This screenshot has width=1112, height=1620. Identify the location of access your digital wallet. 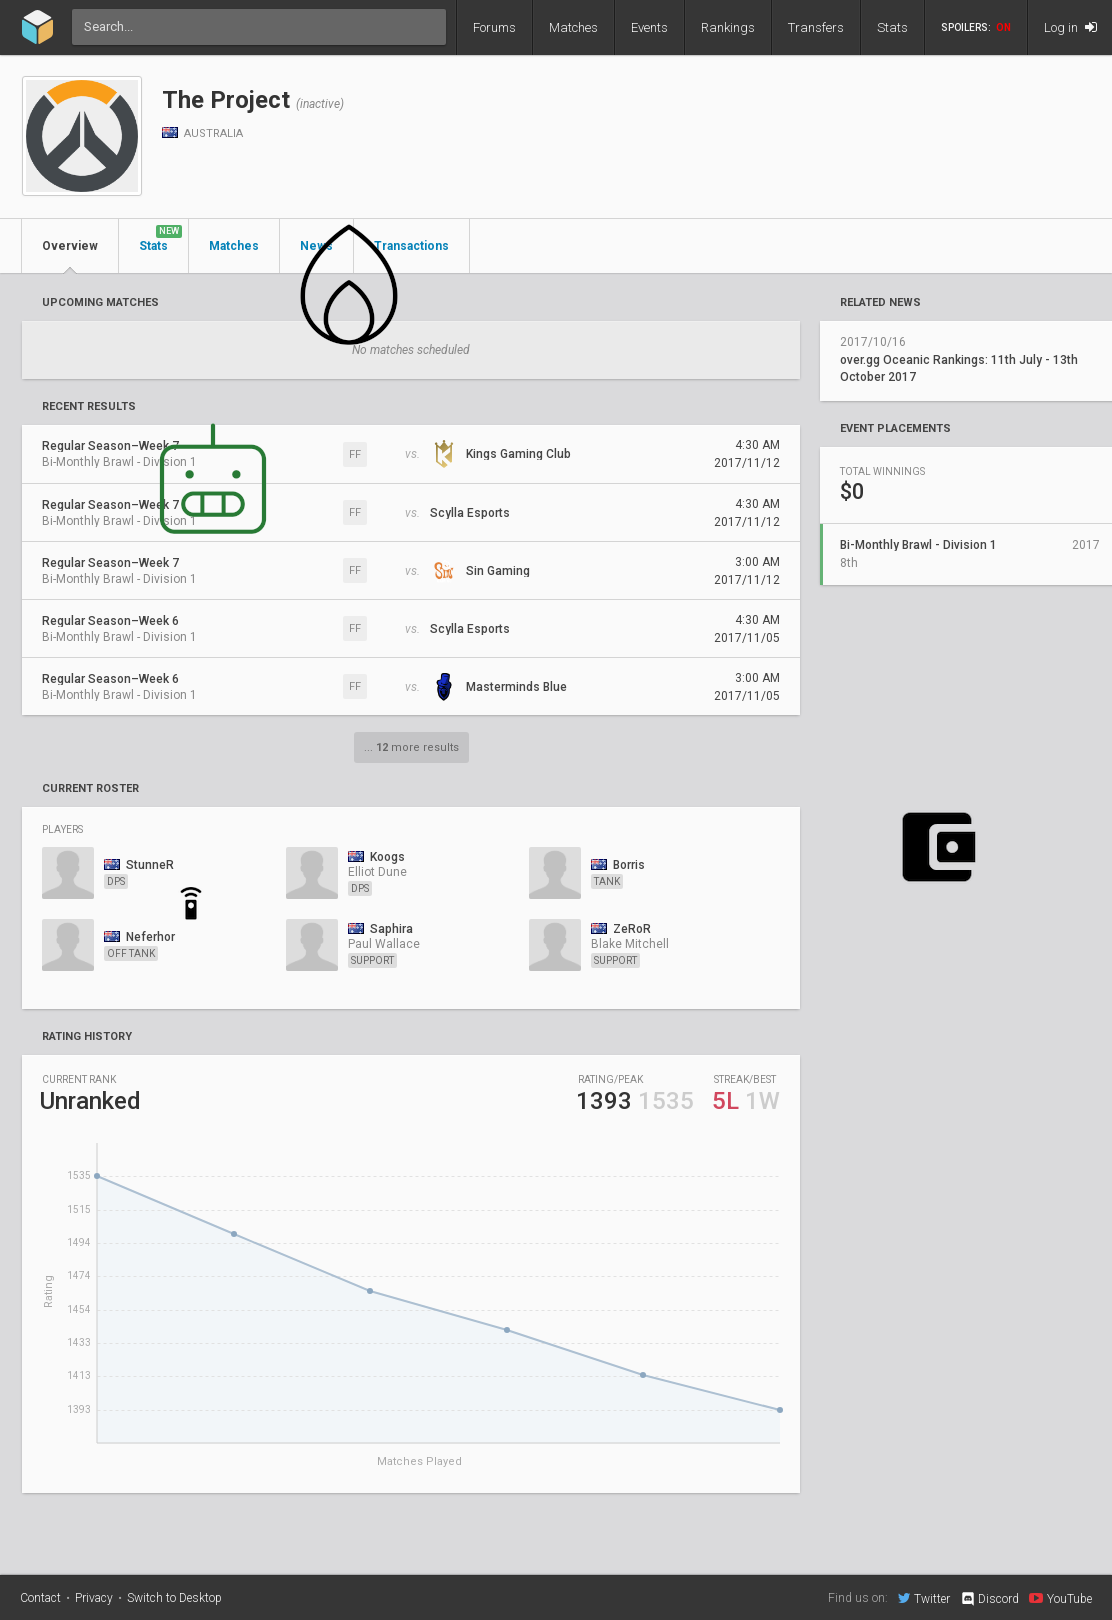
(937, 847).